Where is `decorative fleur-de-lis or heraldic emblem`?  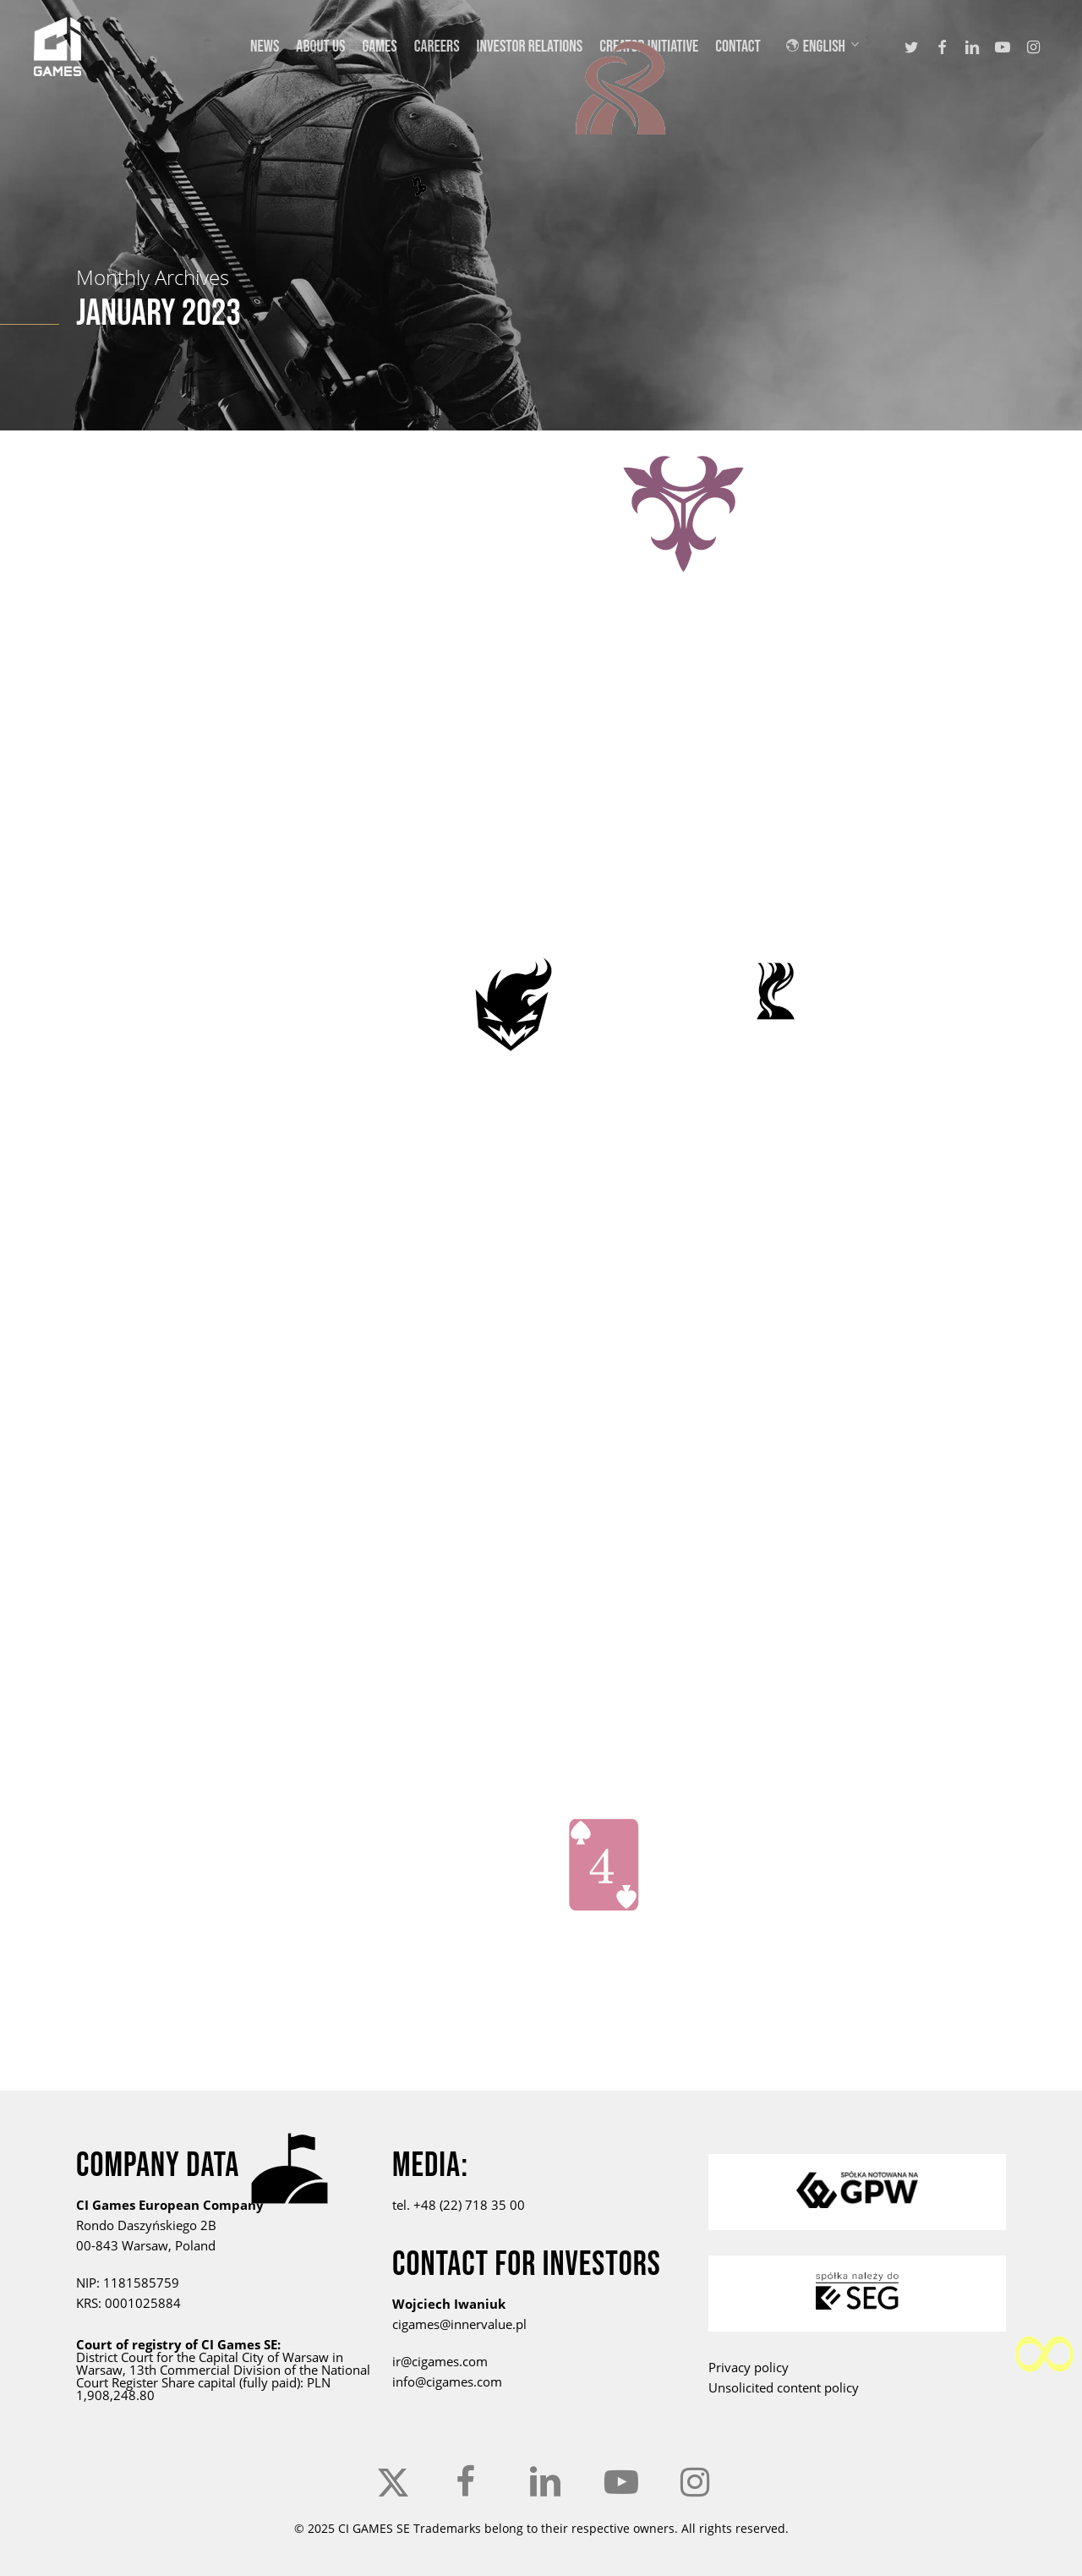 decorative fleur-de-lis or heraldic emblem is located at coordinates (683, 512).